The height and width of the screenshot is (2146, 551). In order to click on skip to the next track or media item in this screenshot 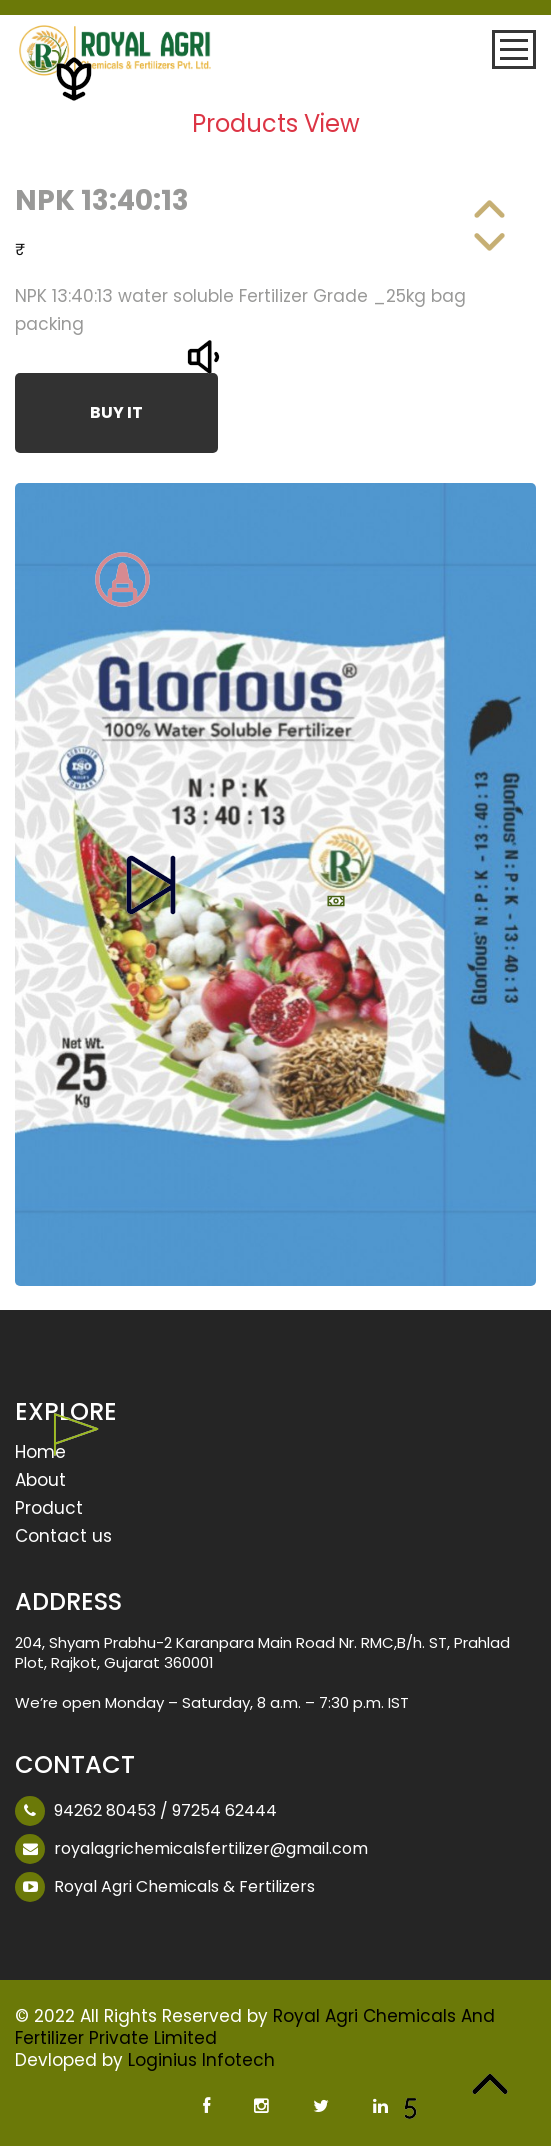, I will do `click(151, 885)`.